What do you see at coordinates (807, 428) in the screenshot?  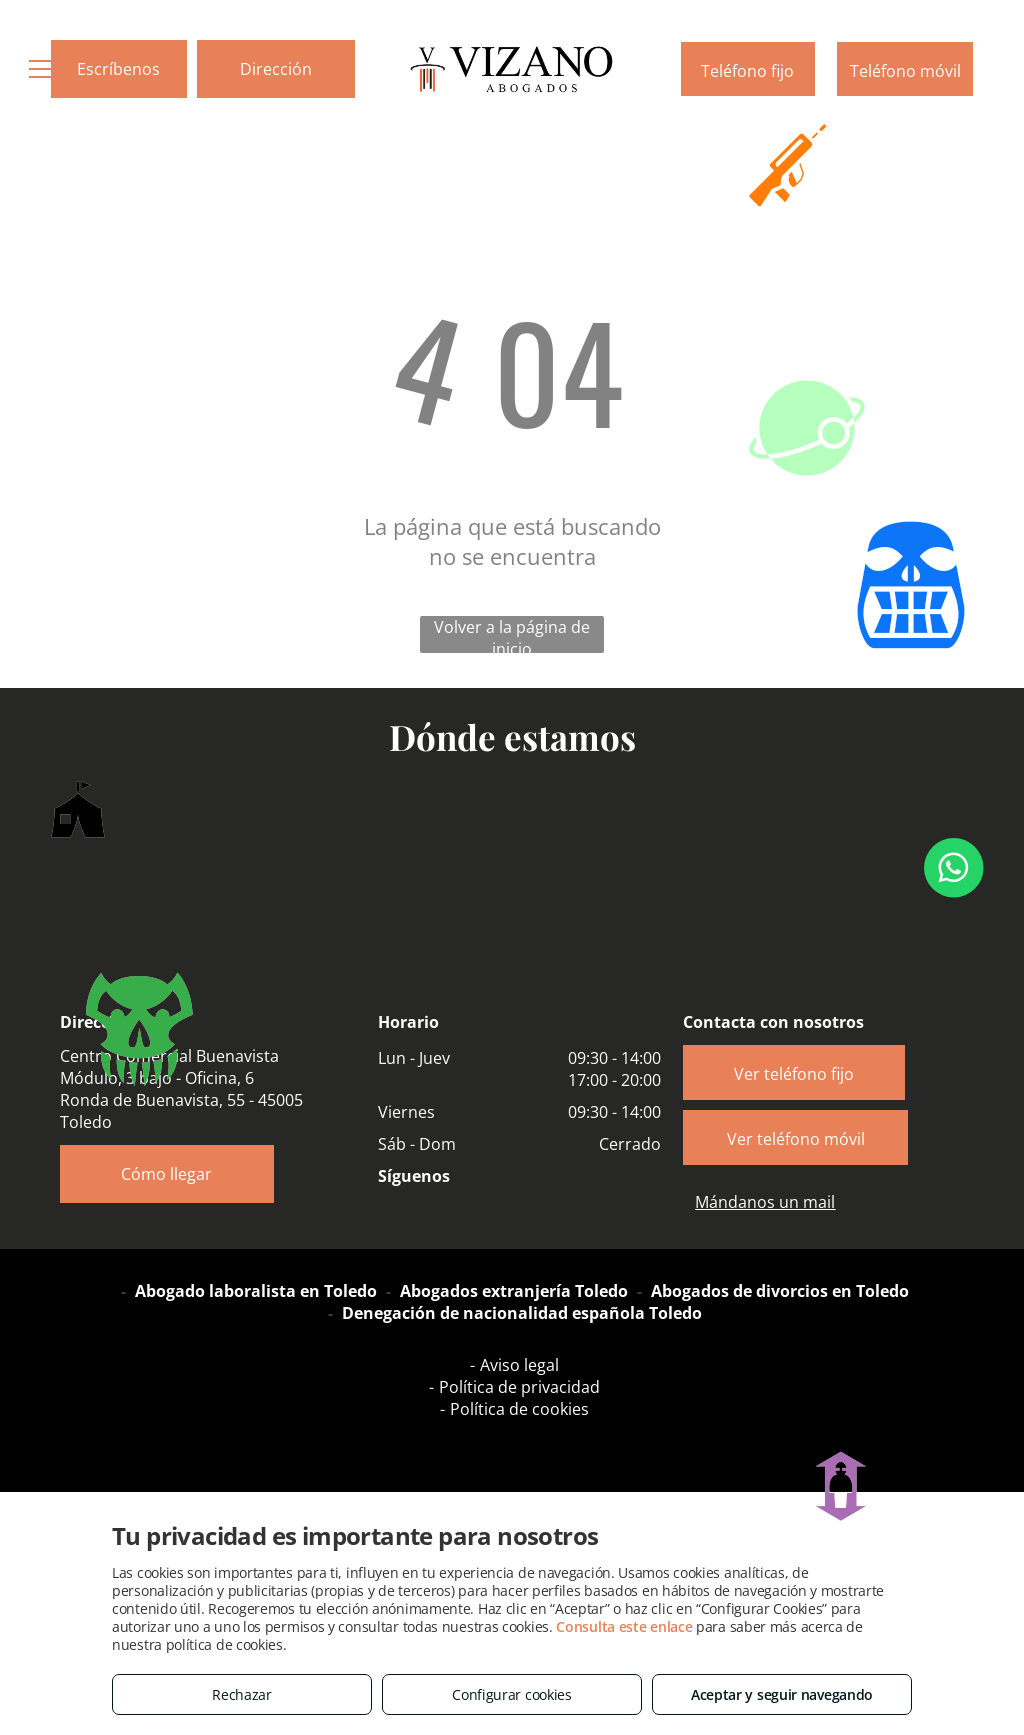 I see `view orbital mechanics or space simulation settings` at bounding box center [807, 428].